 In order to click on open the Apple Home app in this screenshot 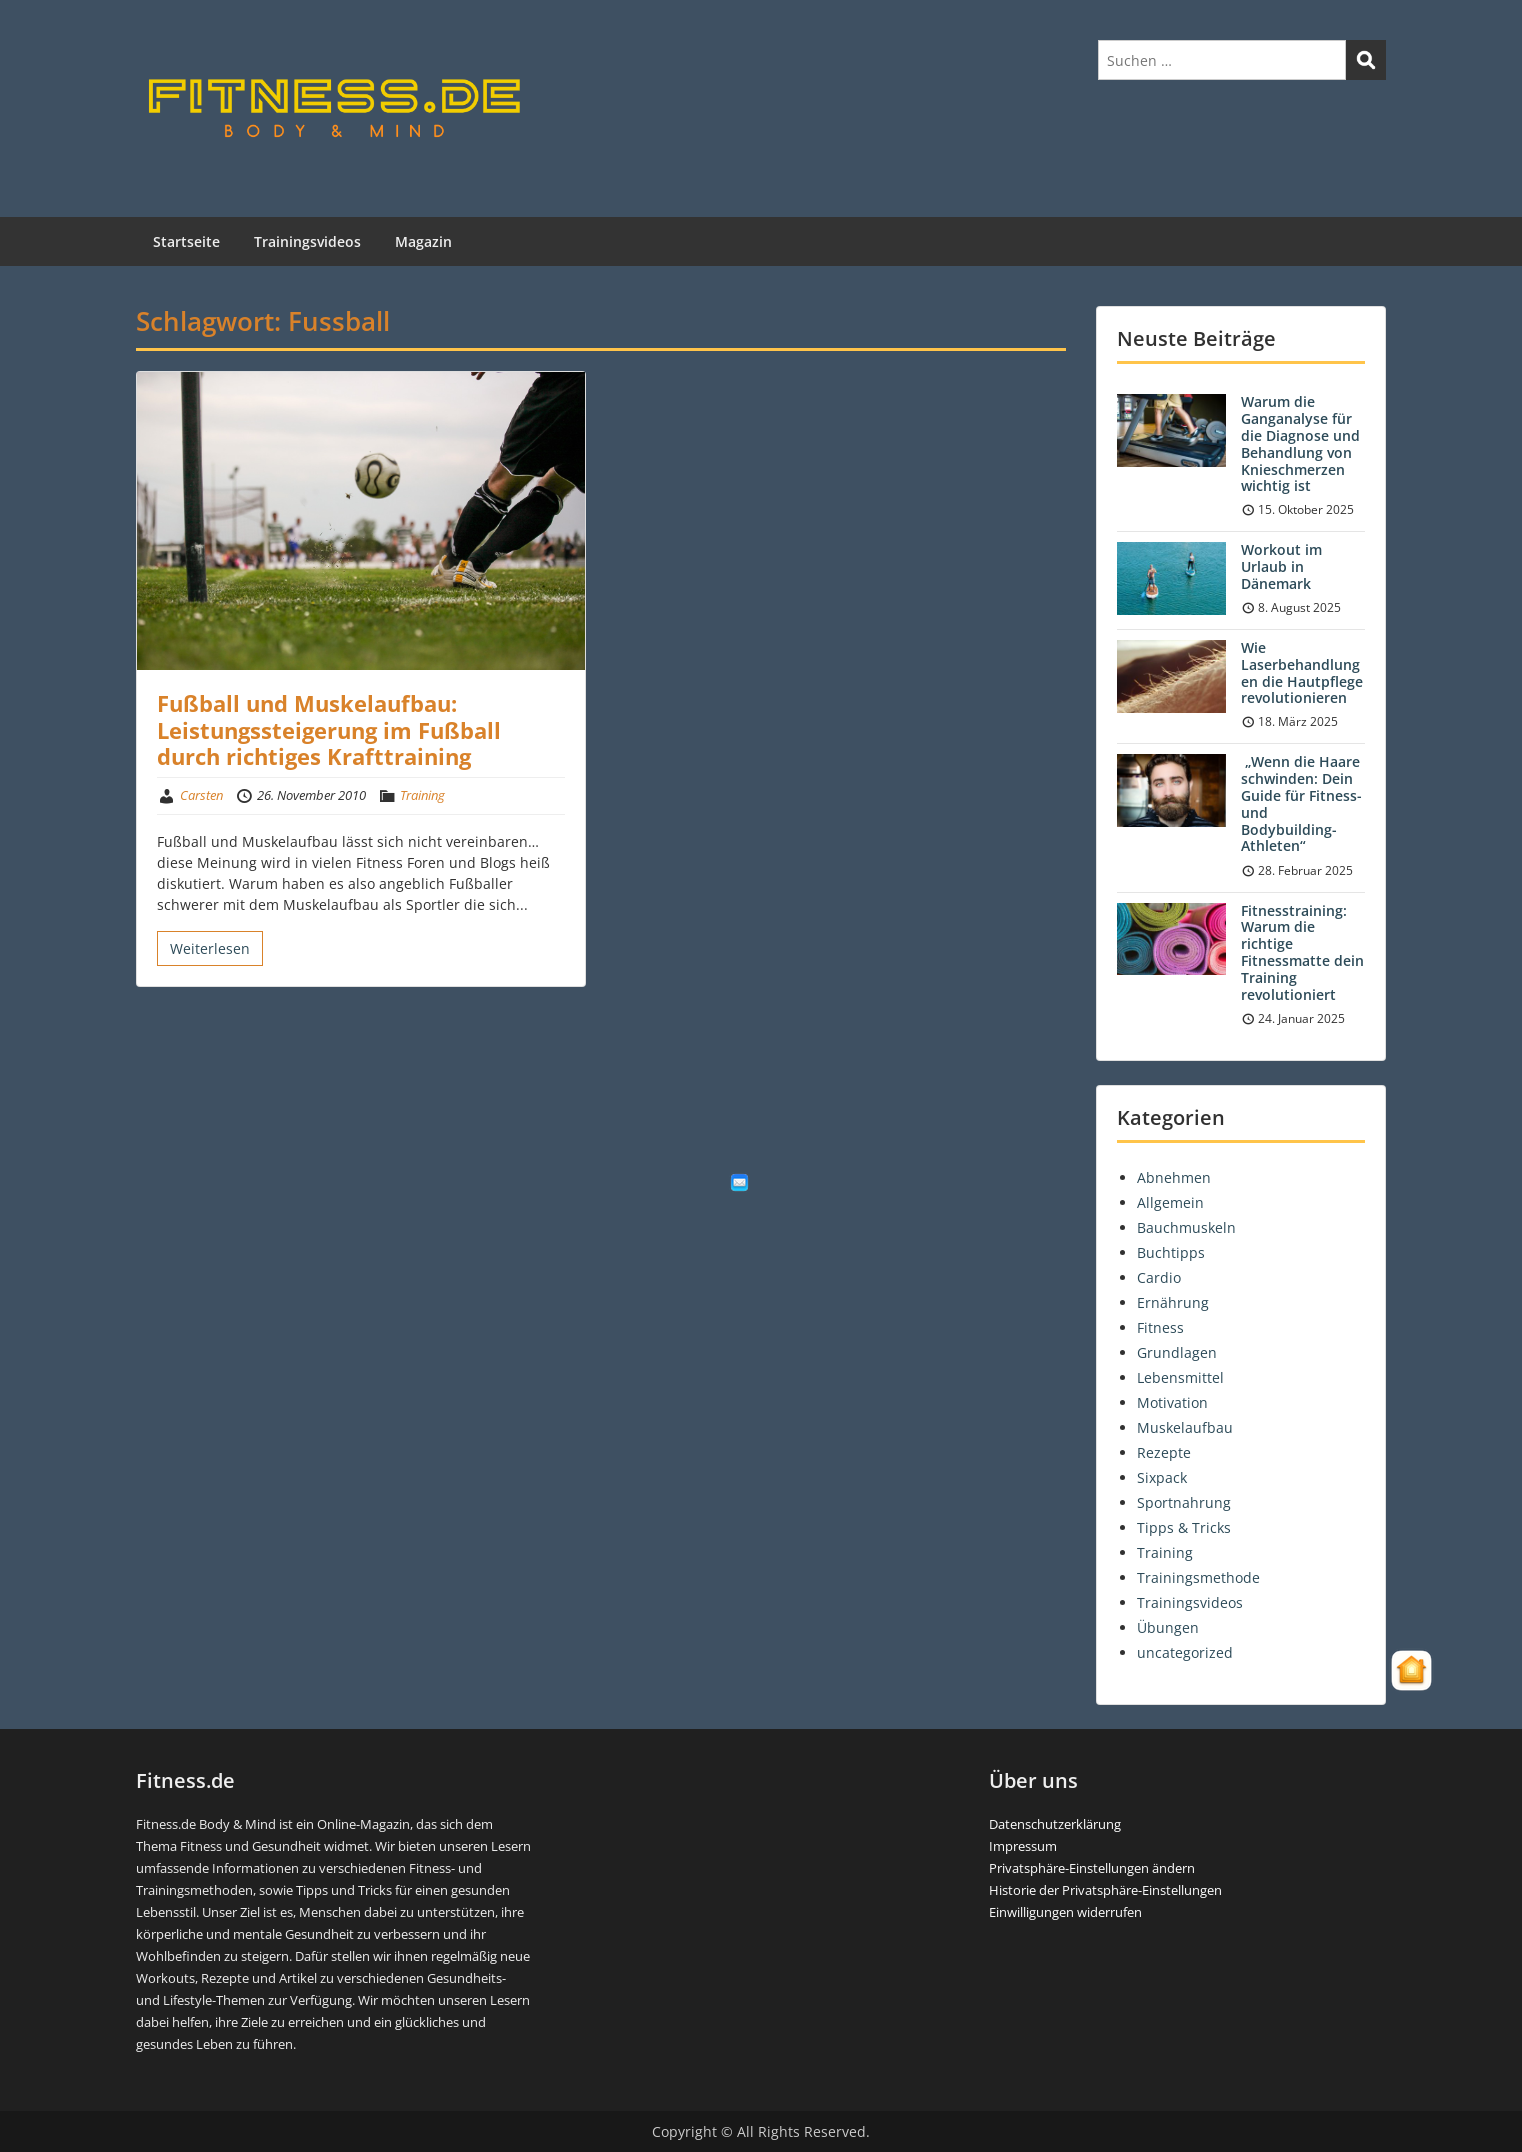, I will do `click(1411, 1670)`.